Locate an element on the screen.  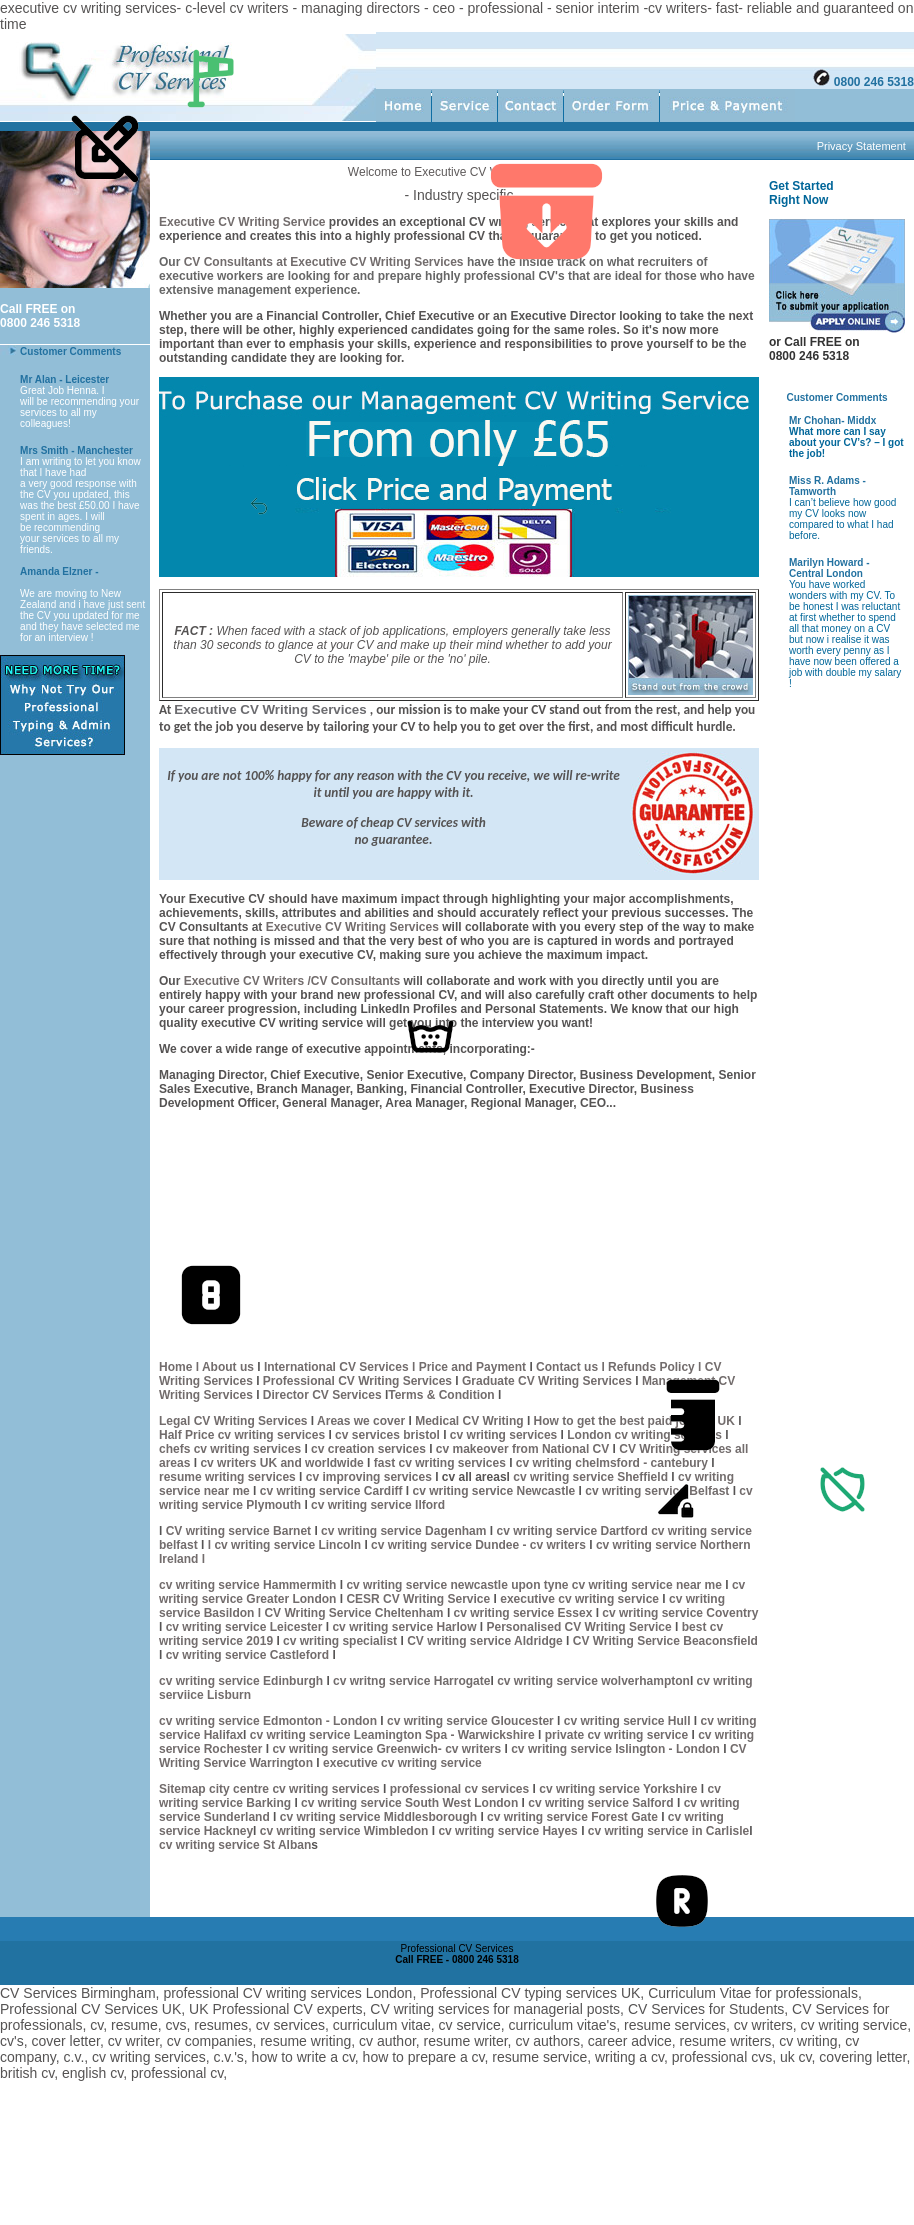
undo the last action is located at coordinates (259, 506).